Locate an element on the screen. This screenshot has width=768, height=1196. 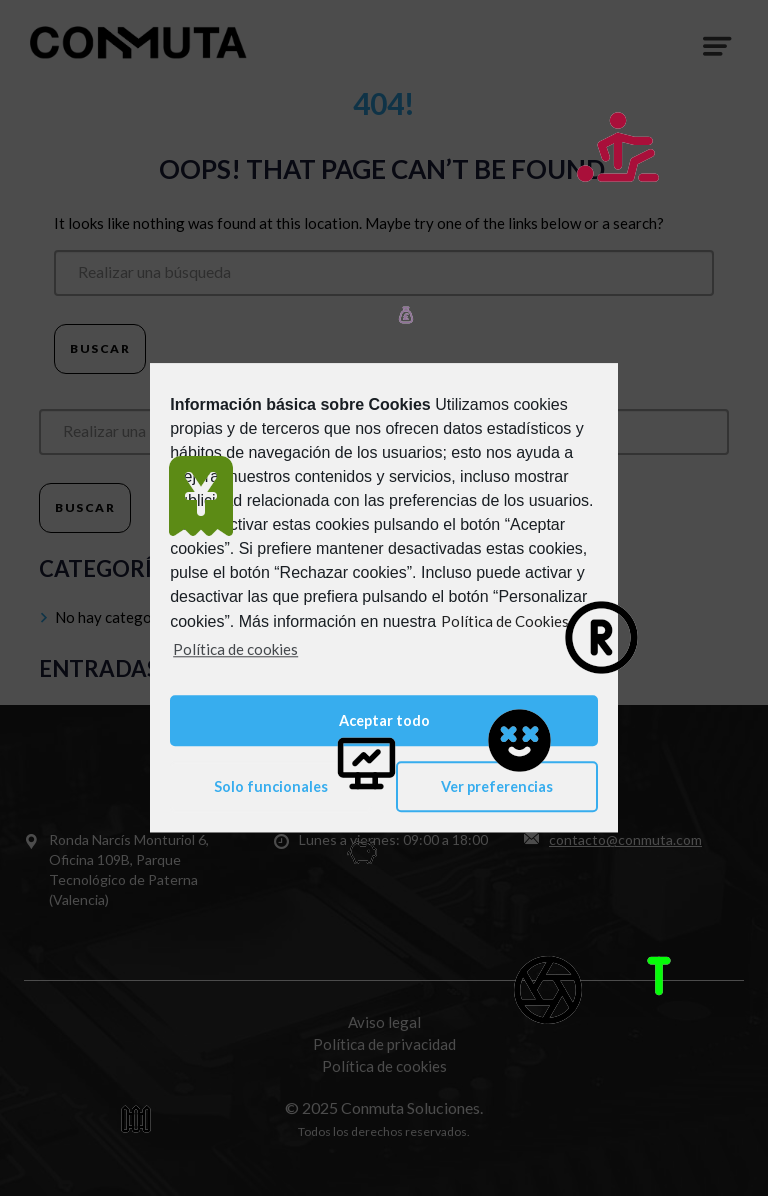
access physiotherapy services is located at coordinates (618, 145).